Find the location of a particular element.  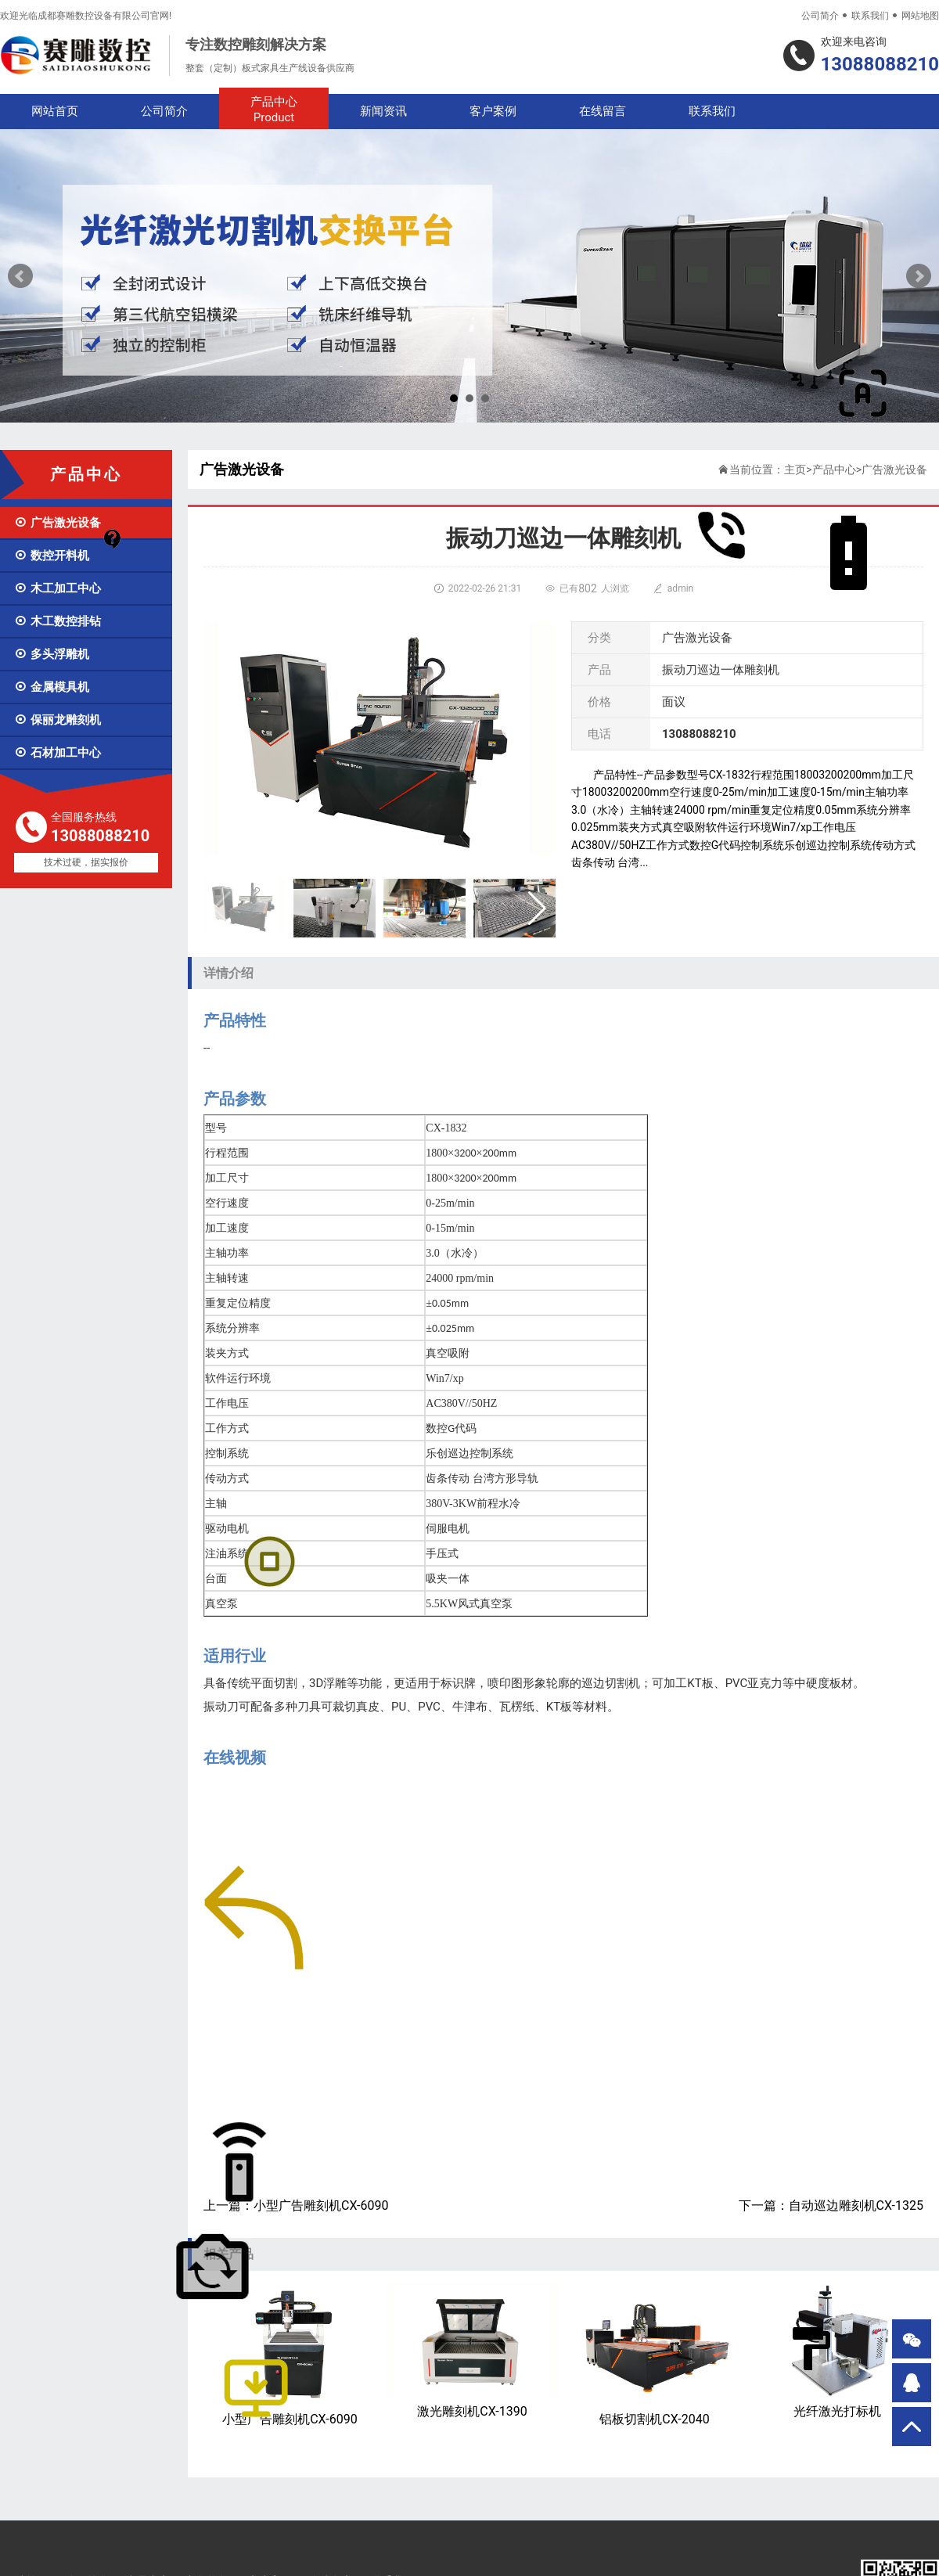

reply to a message or comment is located at coordinates (253, 1915).